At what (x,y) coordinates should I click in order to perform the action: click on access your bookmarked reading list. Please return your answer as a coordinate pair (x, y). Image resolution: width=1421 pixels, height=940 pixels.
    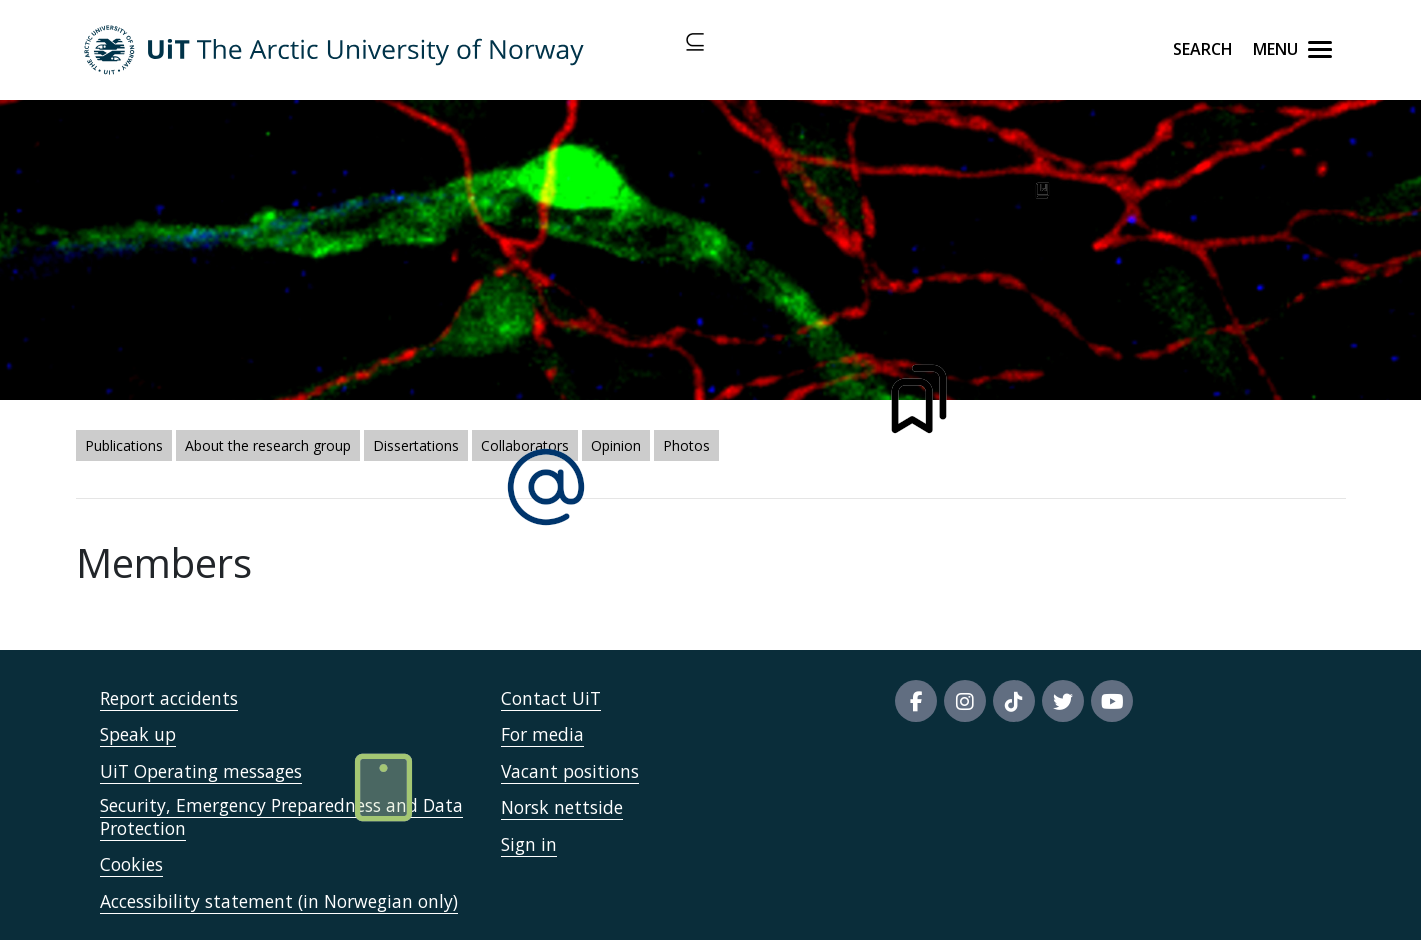
    Looking at the image, I should click on (1042, 190).